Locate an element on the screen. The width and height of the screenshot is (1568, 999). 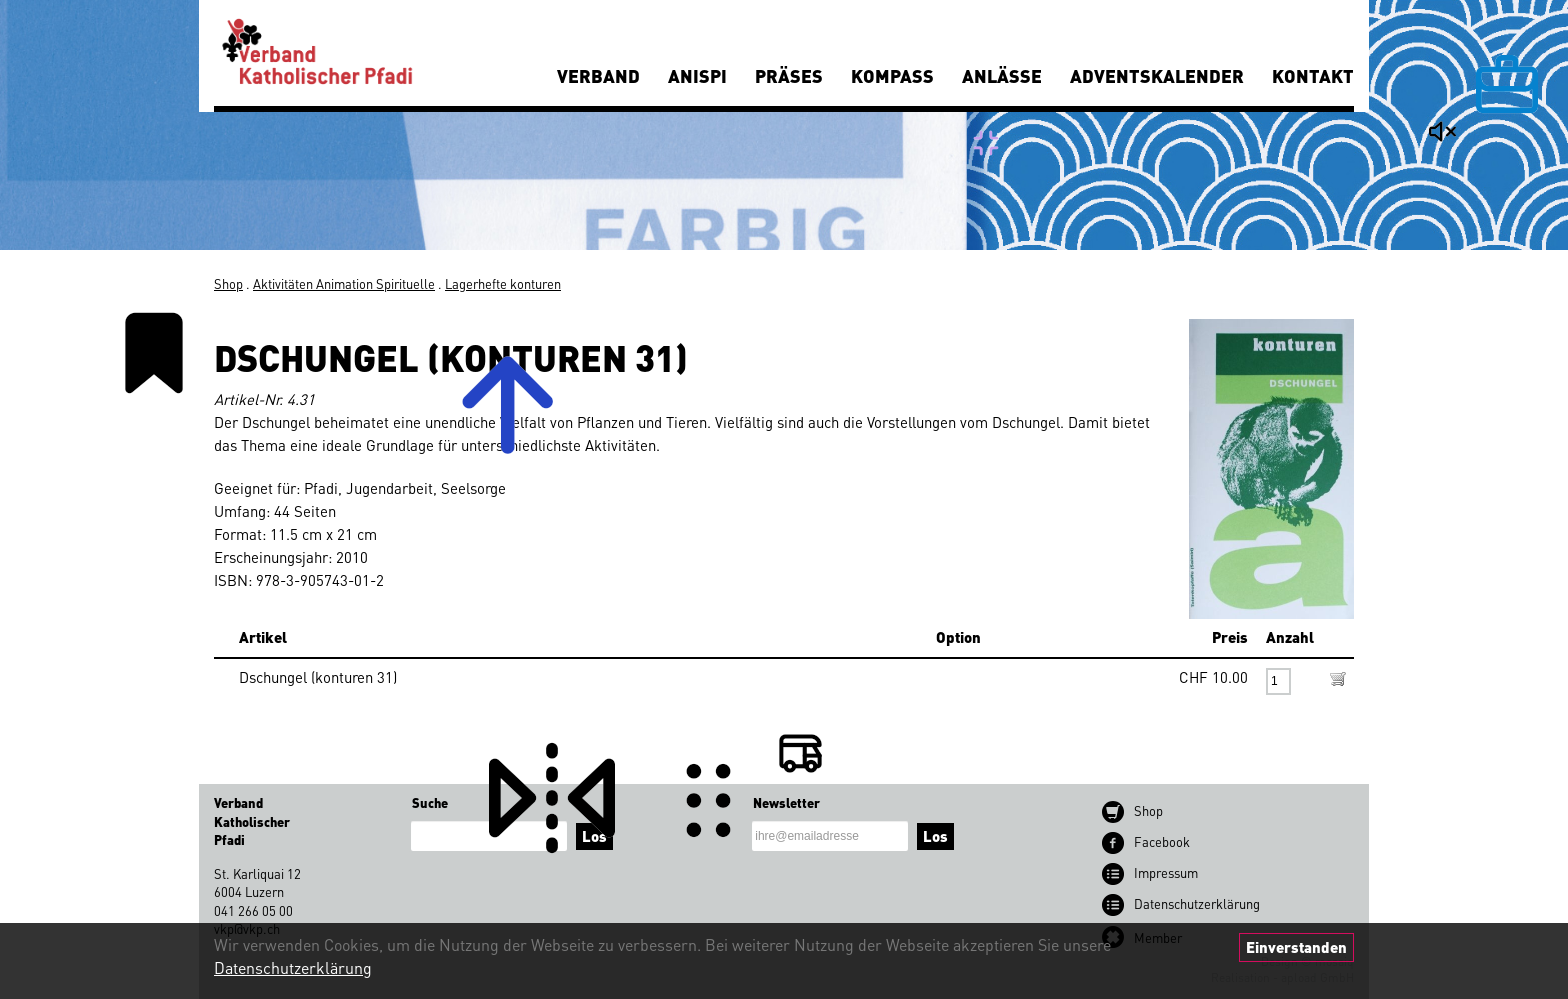
scroll to top of page is located at coordinates (505, 408).